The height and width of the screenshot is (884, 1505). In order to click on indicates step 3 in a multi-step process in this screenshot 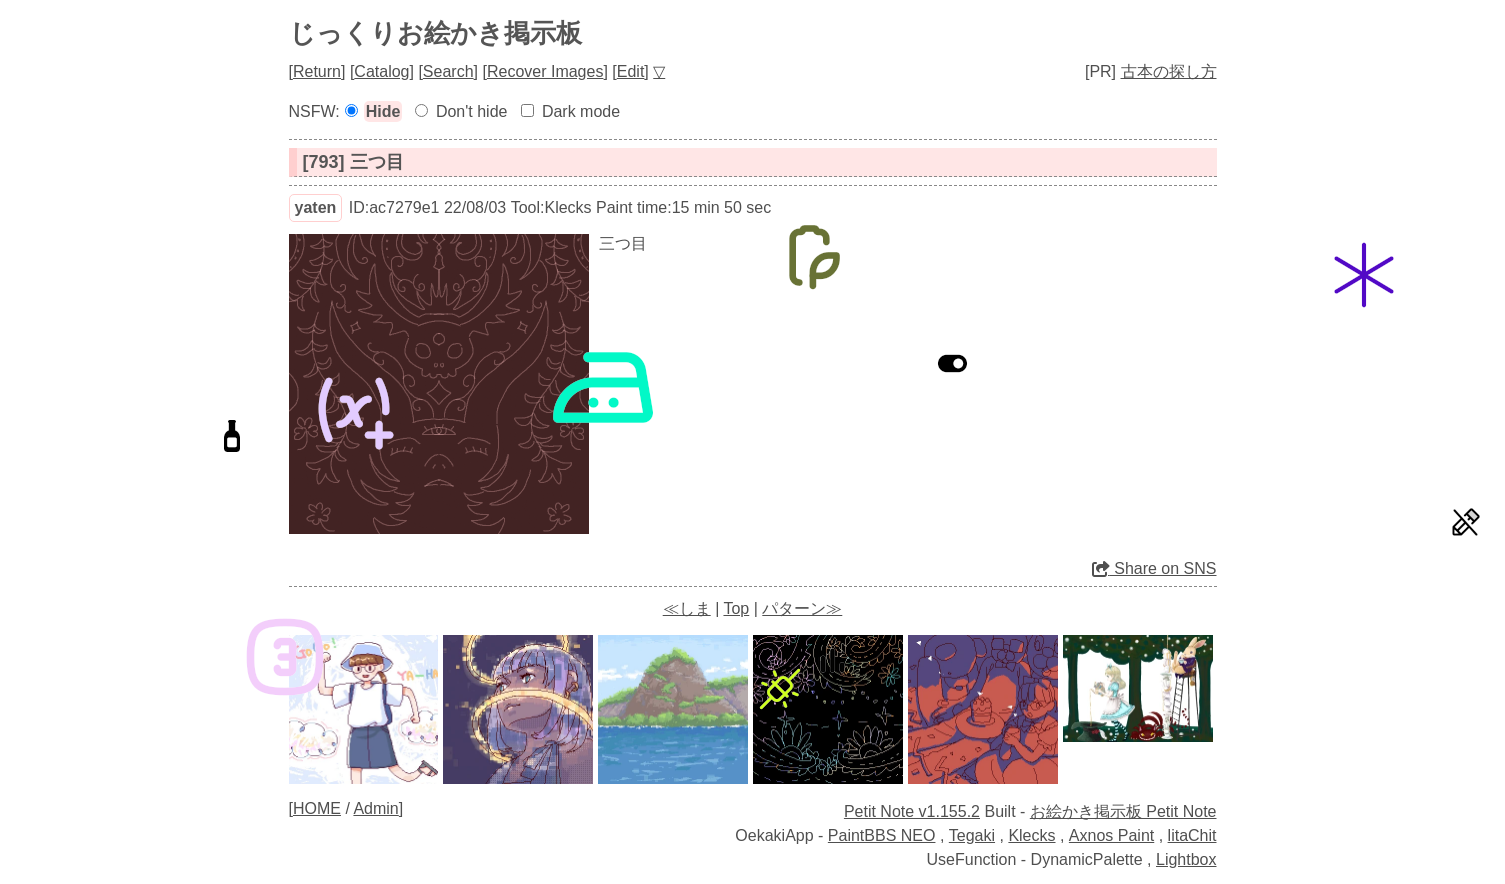, I will do `click(285, 657)`.